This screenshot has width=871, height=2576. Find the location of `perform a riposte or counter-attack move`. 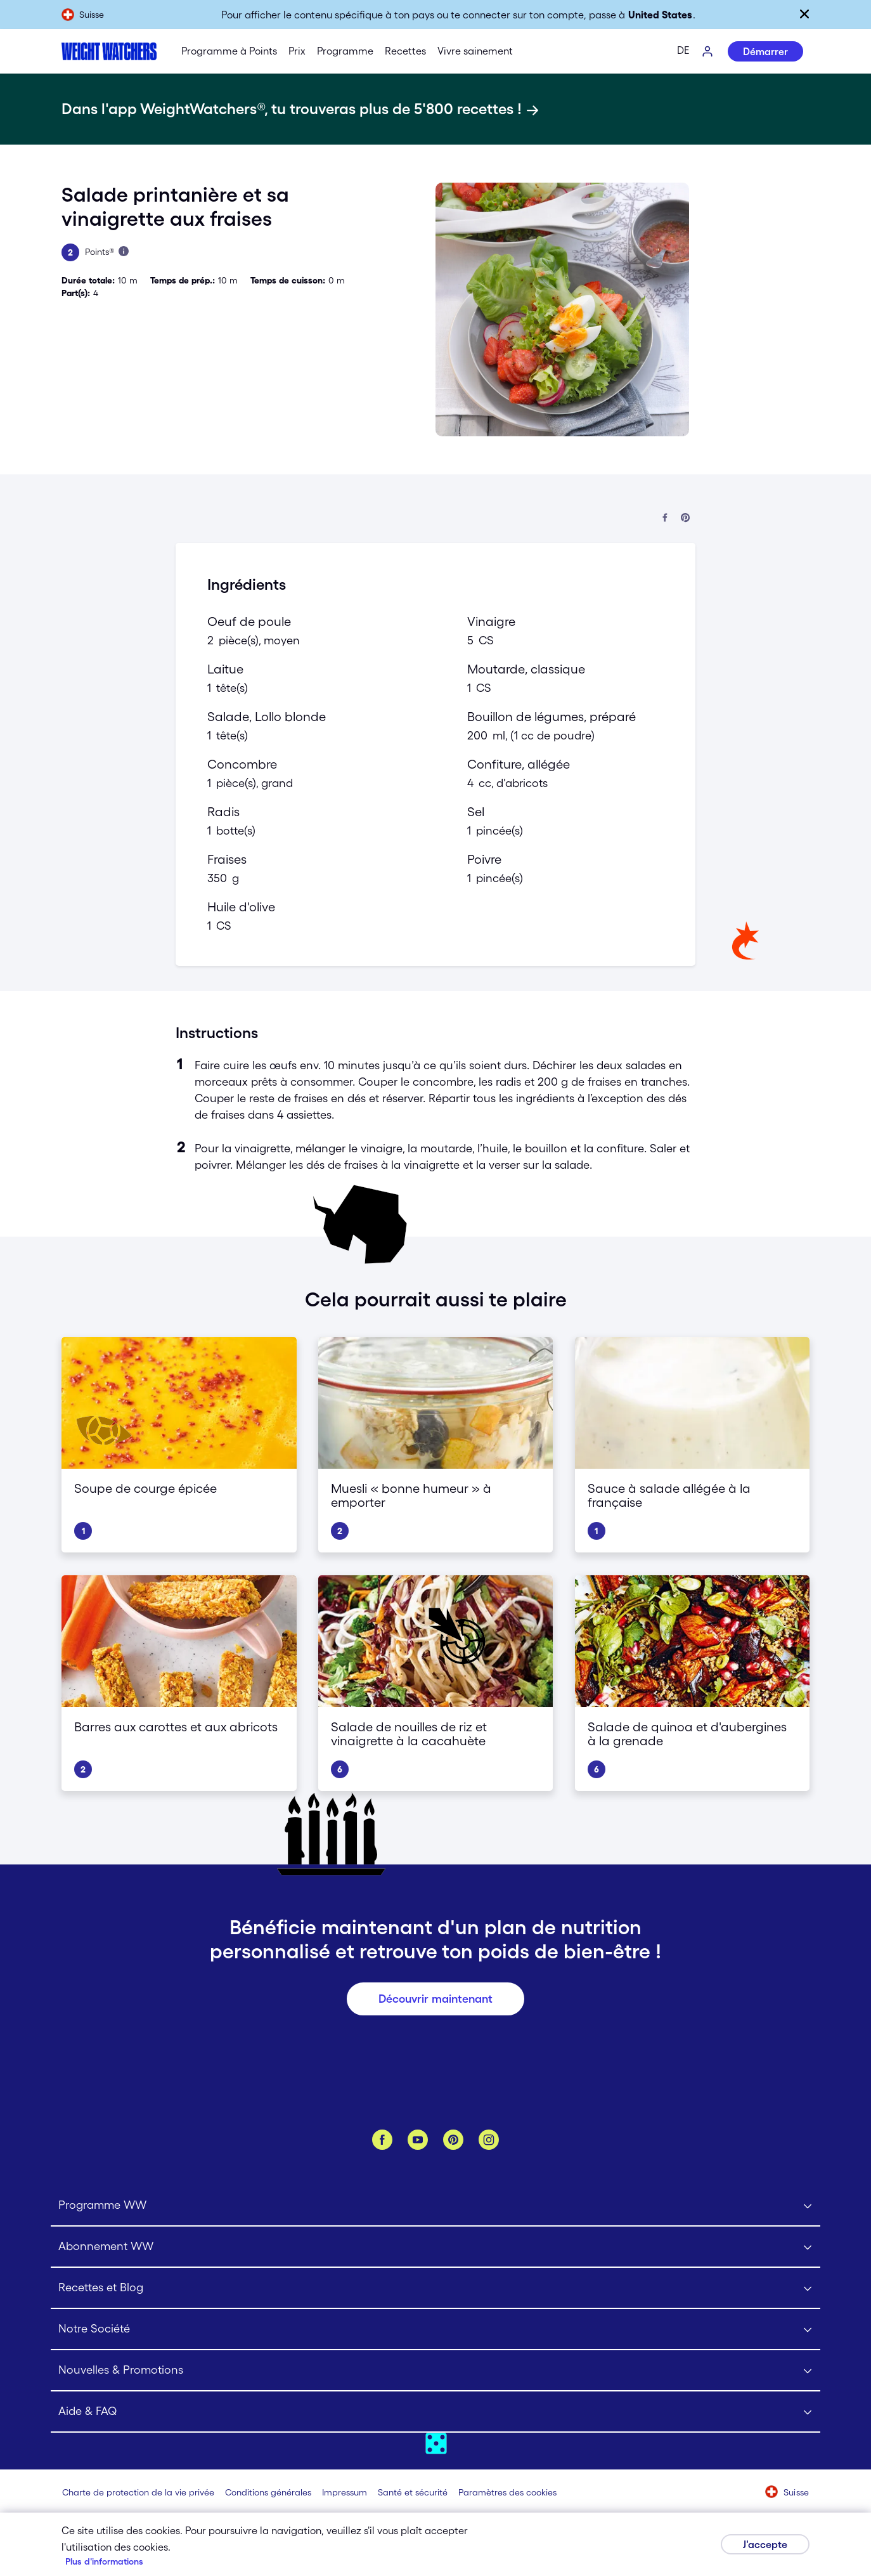

perform a riposte or counter-attack move is located at coordinates (745, 940).